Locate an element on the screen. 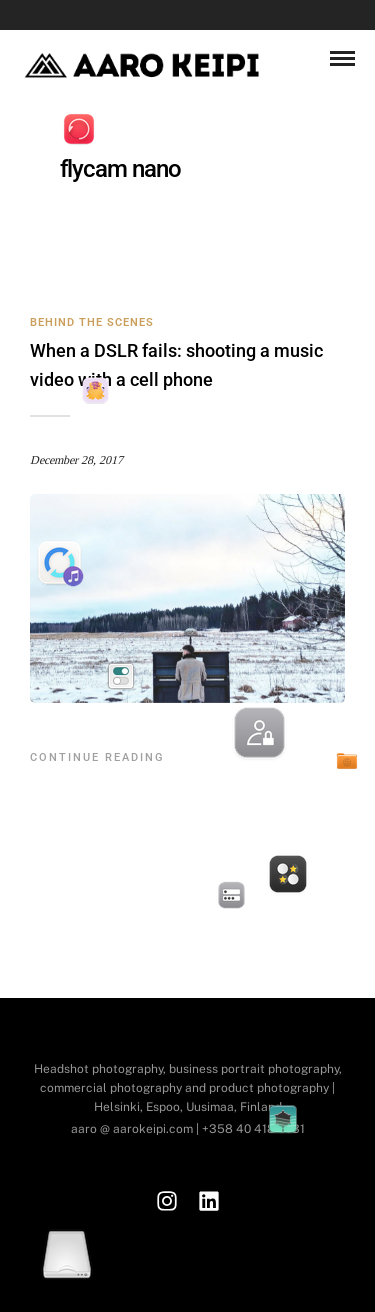 This screenshot has height=1312, width=375. open the cuttlefish icon viewer app is located at coordinates (95, 390).